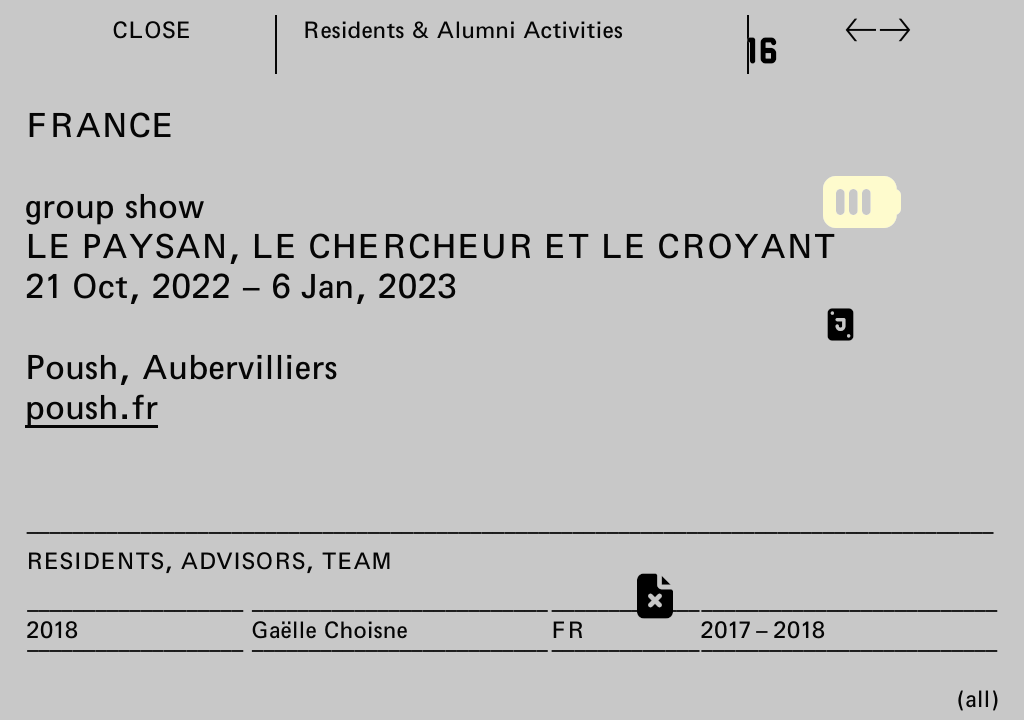 This screenshot has width=1024, height=720. I want to click on indicates item number 16 in a list or sequence, so click(760, 50).